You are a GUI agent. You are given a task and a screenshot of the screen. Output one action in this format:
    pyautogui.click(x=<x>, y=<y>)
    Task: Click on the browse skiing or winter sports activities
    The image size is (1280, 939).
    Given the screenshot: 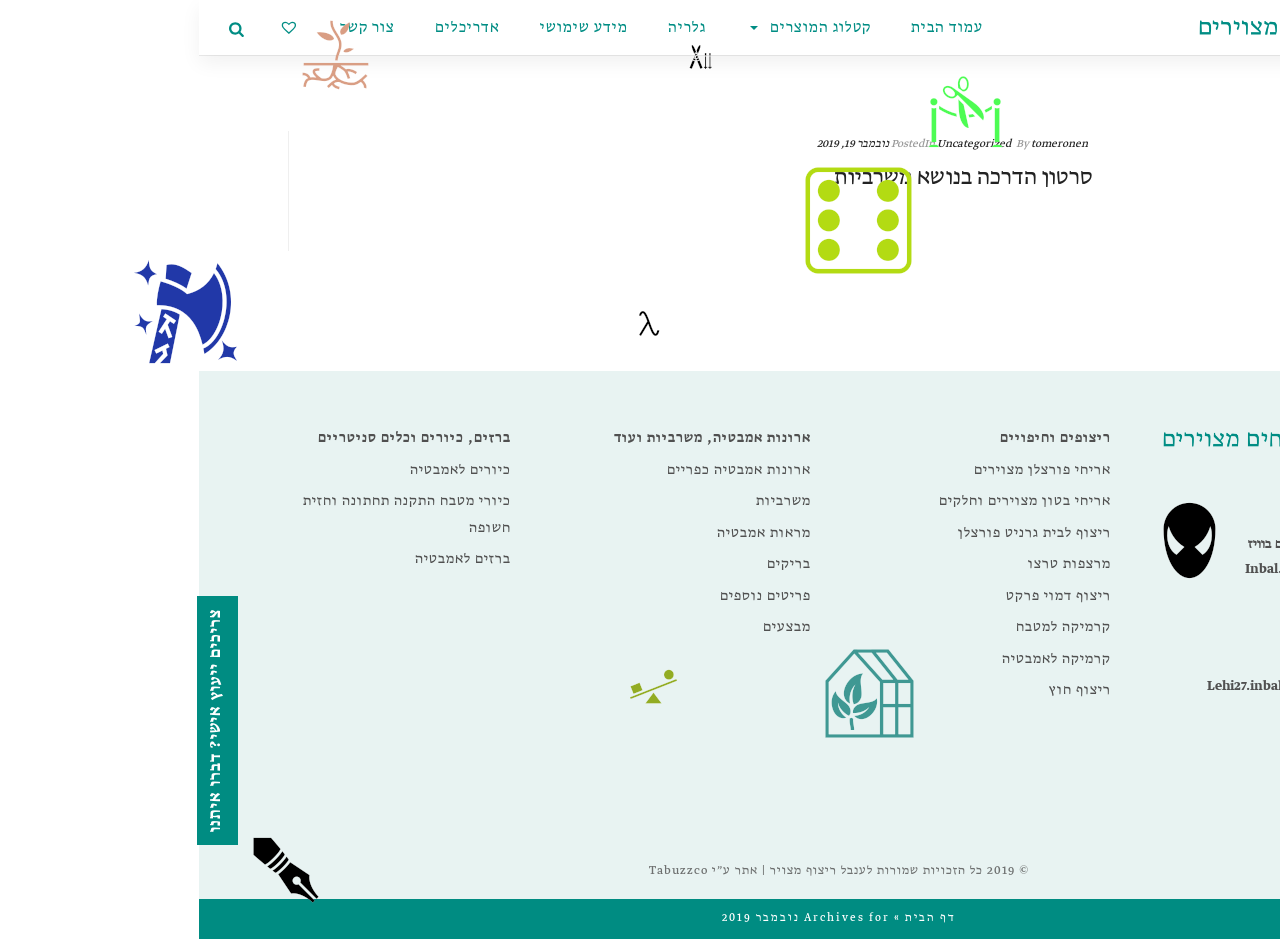 What is the action you would take?
    pyautogui.click(x=700, y=57)
    